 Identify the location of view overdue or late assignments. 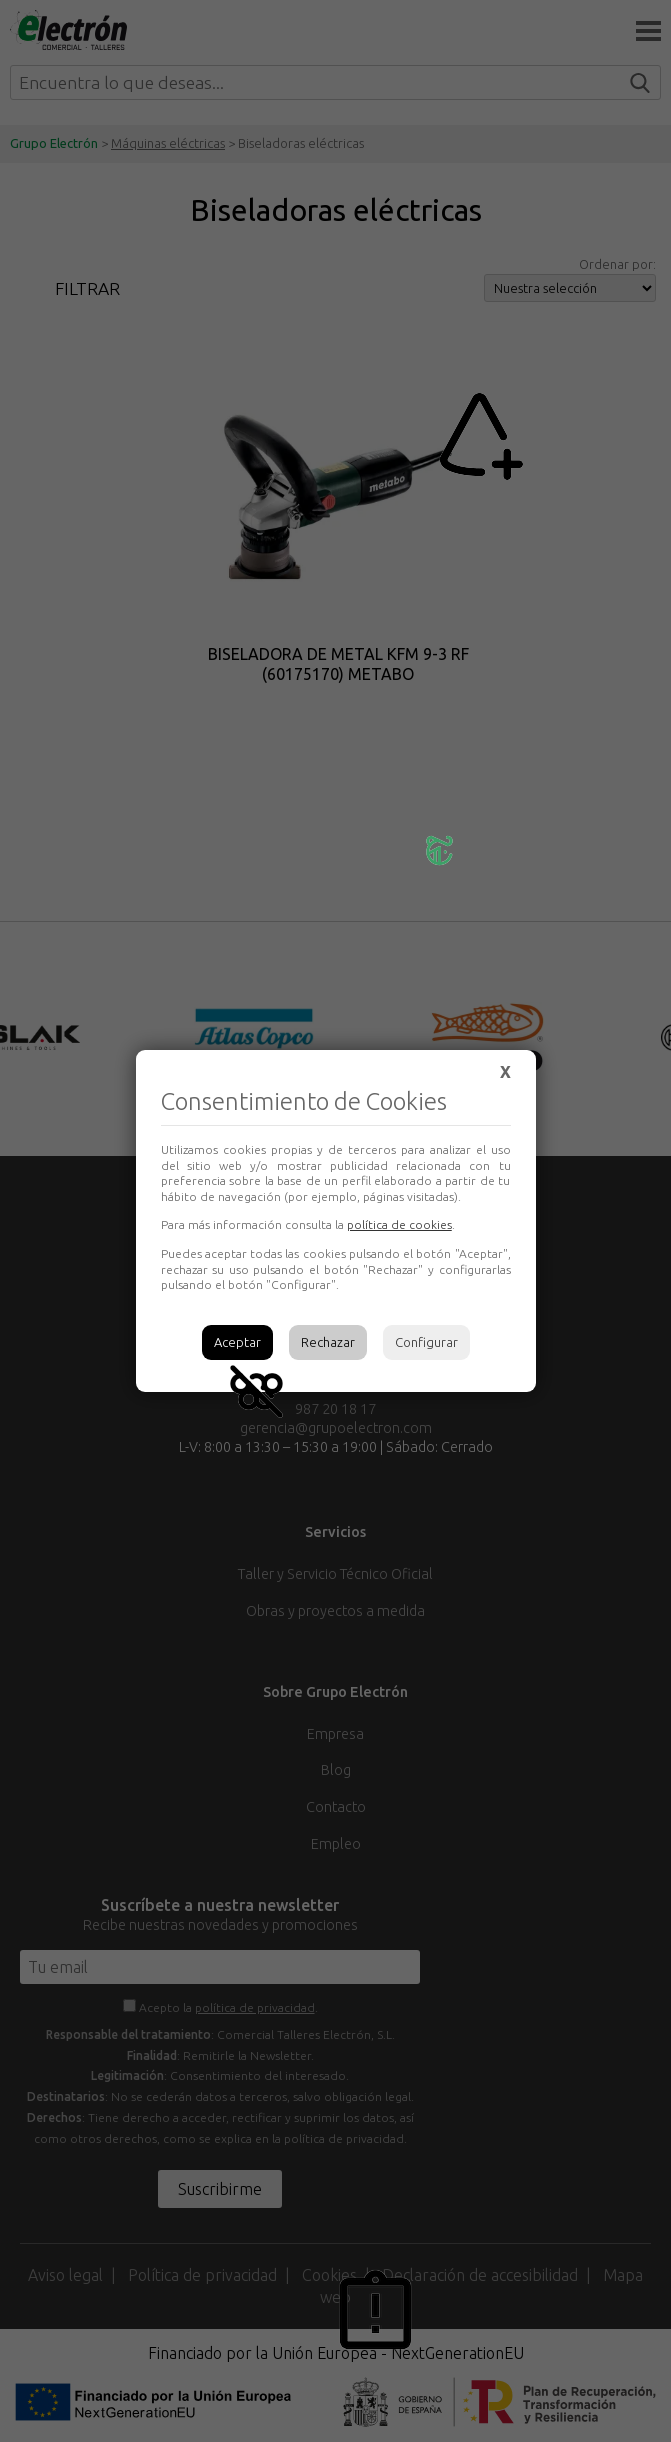
(375, 2313).